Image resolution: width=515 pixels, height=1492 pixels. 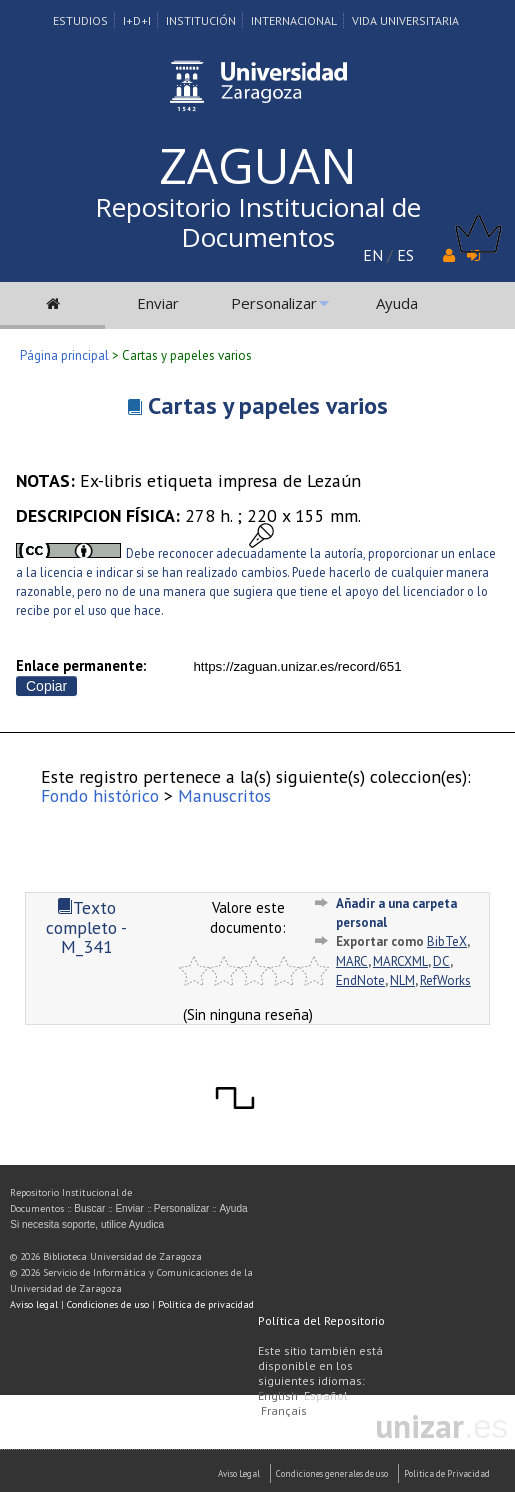 What do you see at coordinates (261, 536) in the screenshot?
I see `access voice recording or audio input` at bounding box center [261, 536].